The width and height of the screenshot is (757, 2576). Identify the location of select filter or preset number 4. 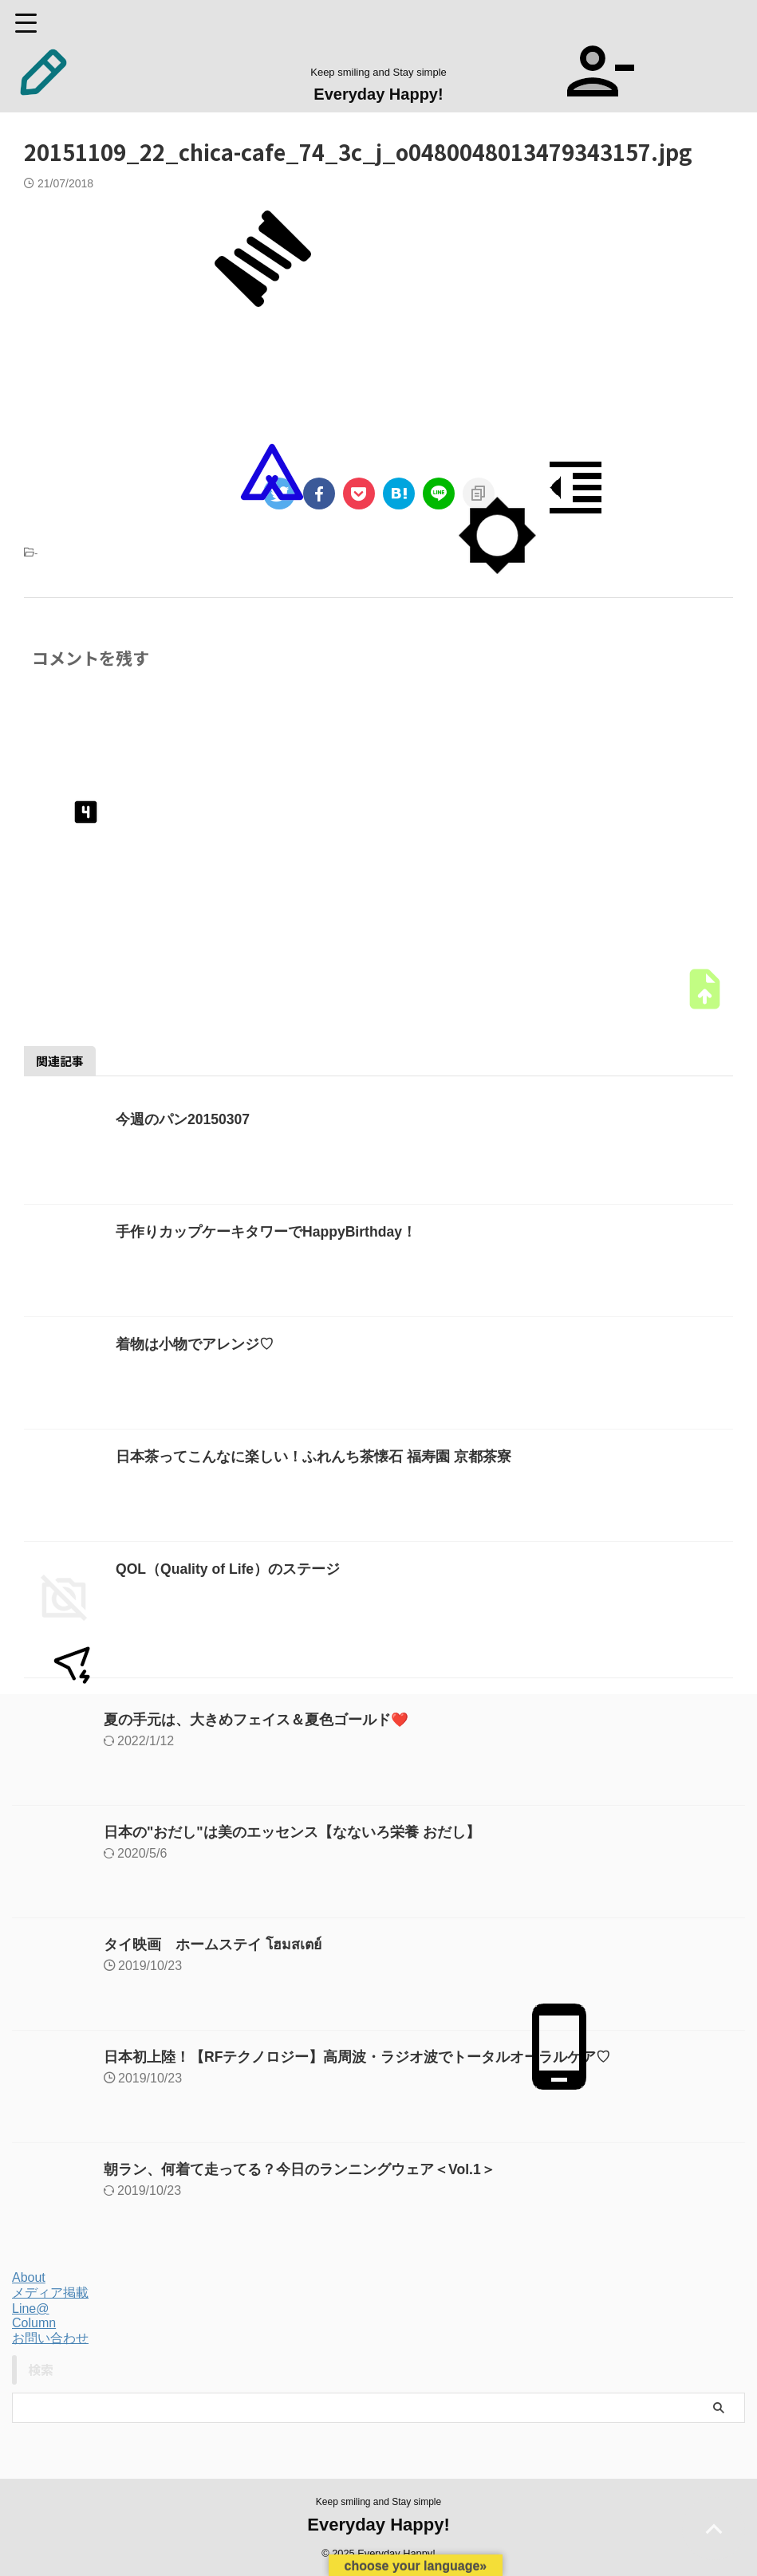
(85, 812).